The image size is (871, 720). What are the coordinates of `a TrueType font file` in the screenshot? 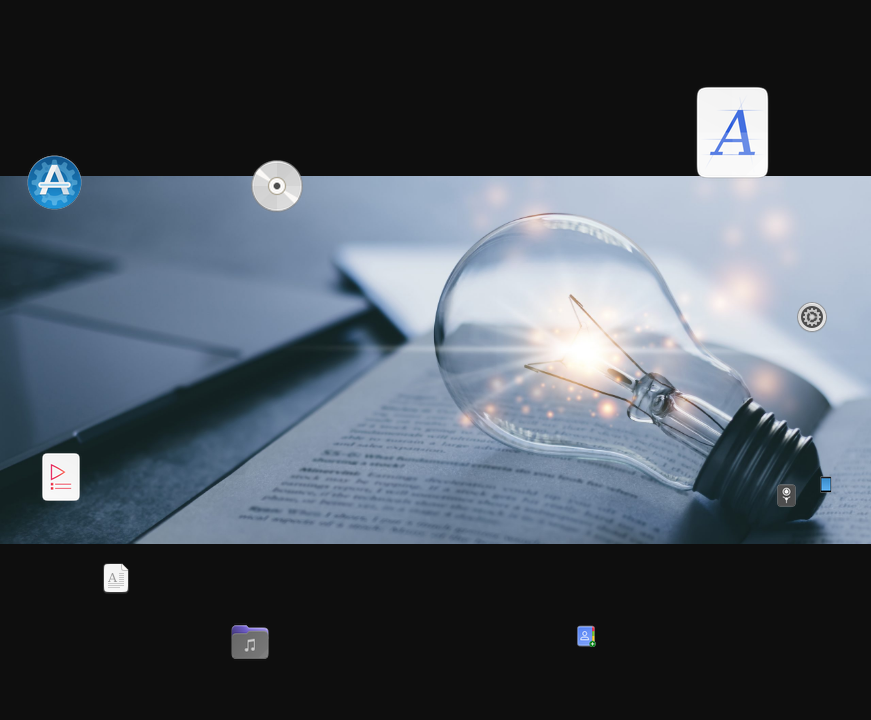 It's located at (732, 132).